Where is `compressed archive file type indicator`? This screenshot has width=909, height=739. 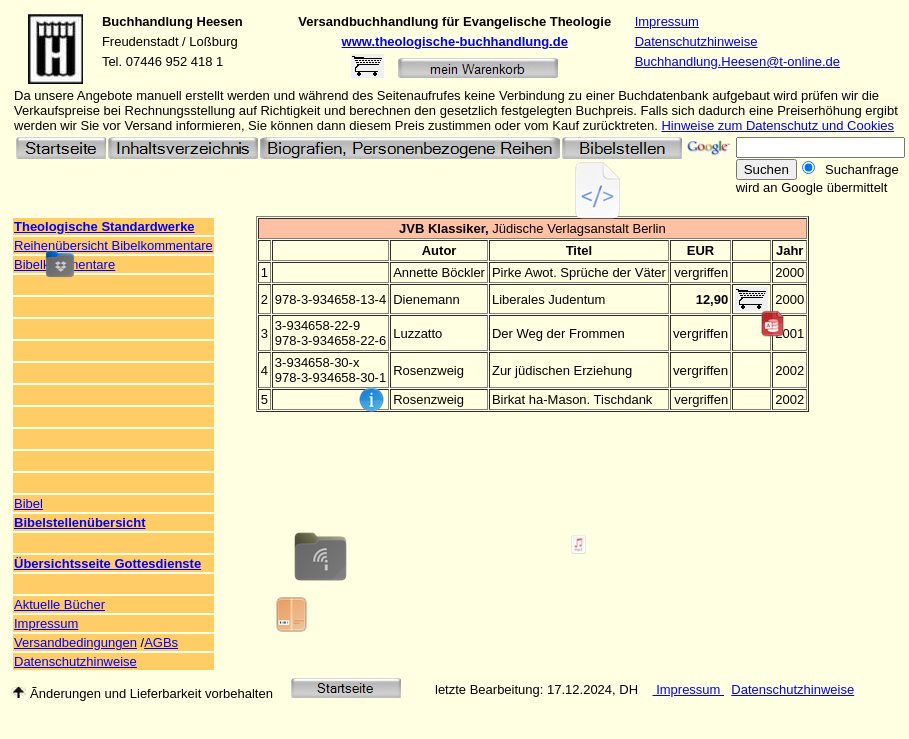 compressed archive file type indicator is located at coordinates (291, 614).